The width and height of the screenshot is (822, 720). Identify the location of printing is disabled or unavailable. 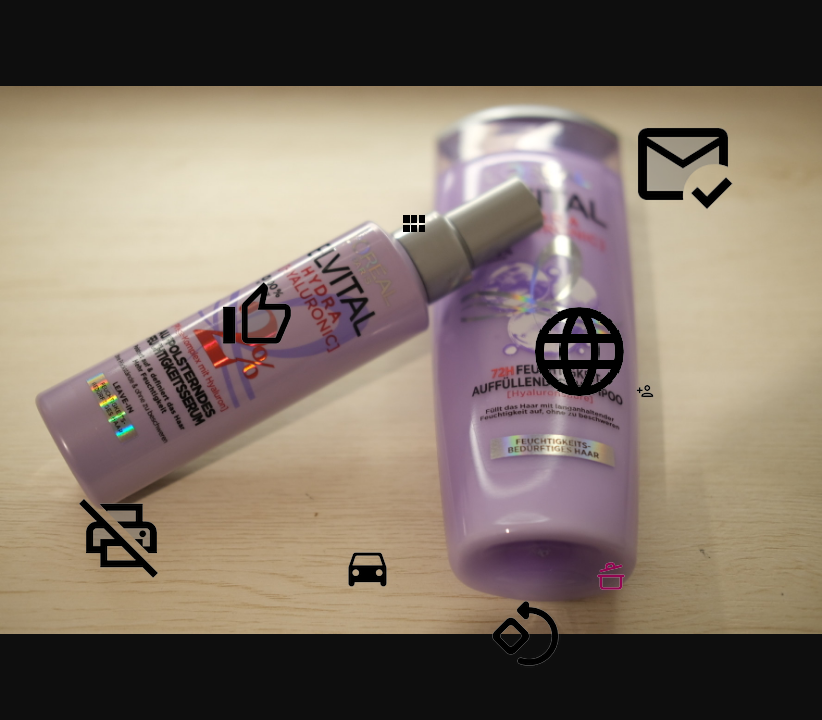
(121, 535).